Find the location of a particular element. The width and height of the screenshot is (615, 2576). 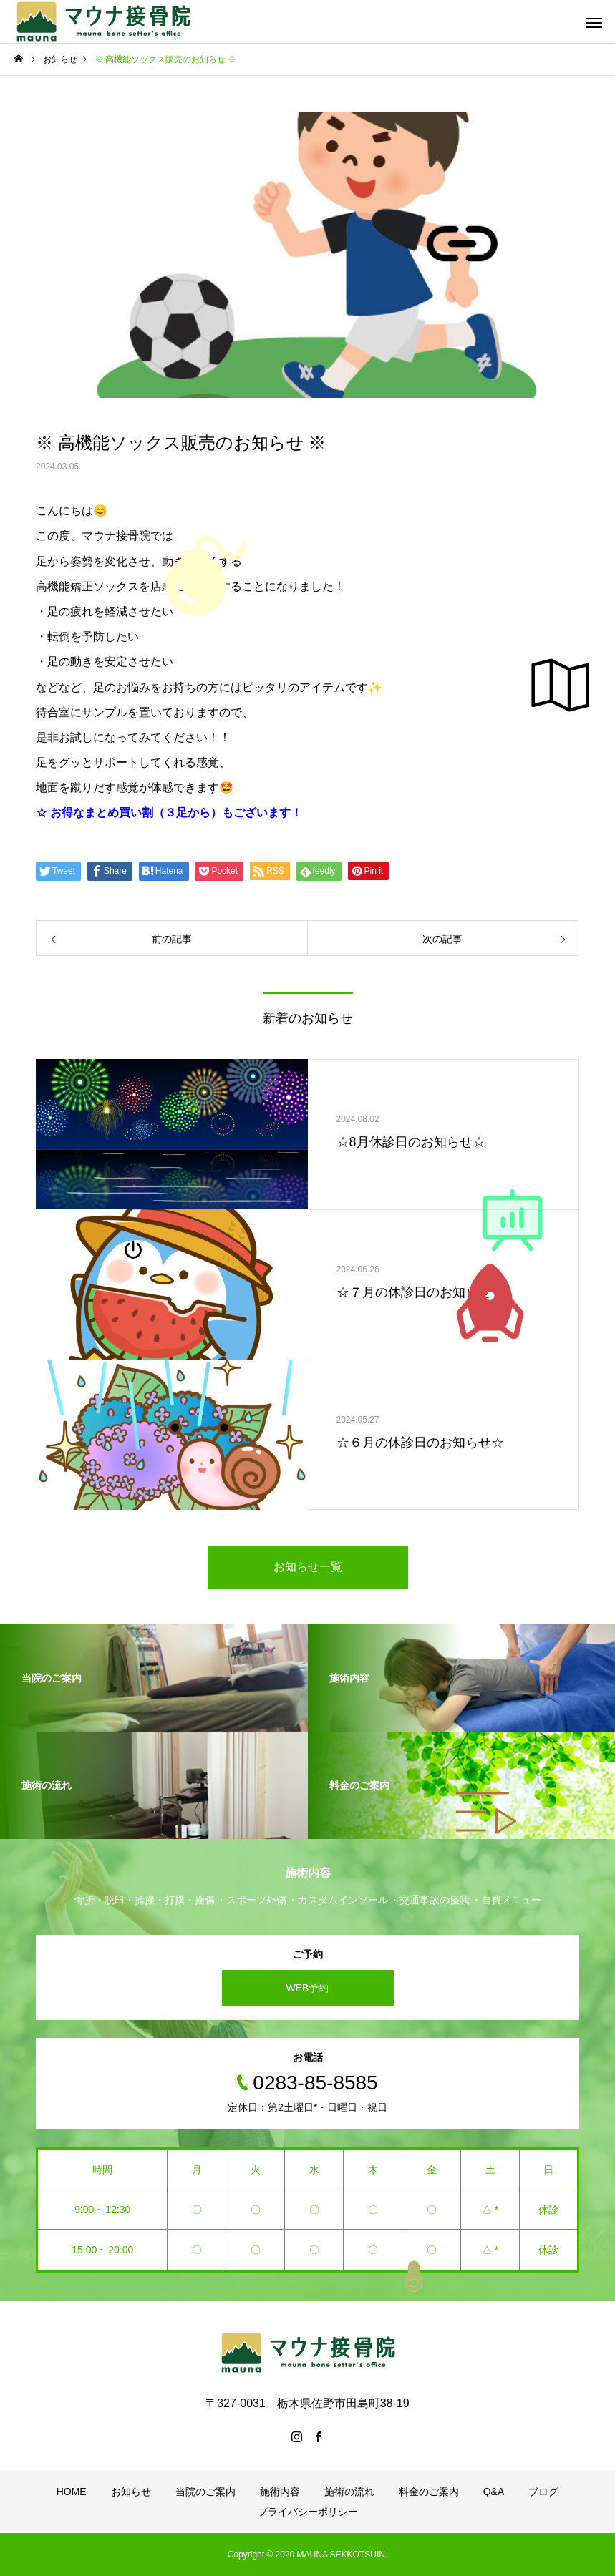

view playback queue is located at coordinates (483, 1812).